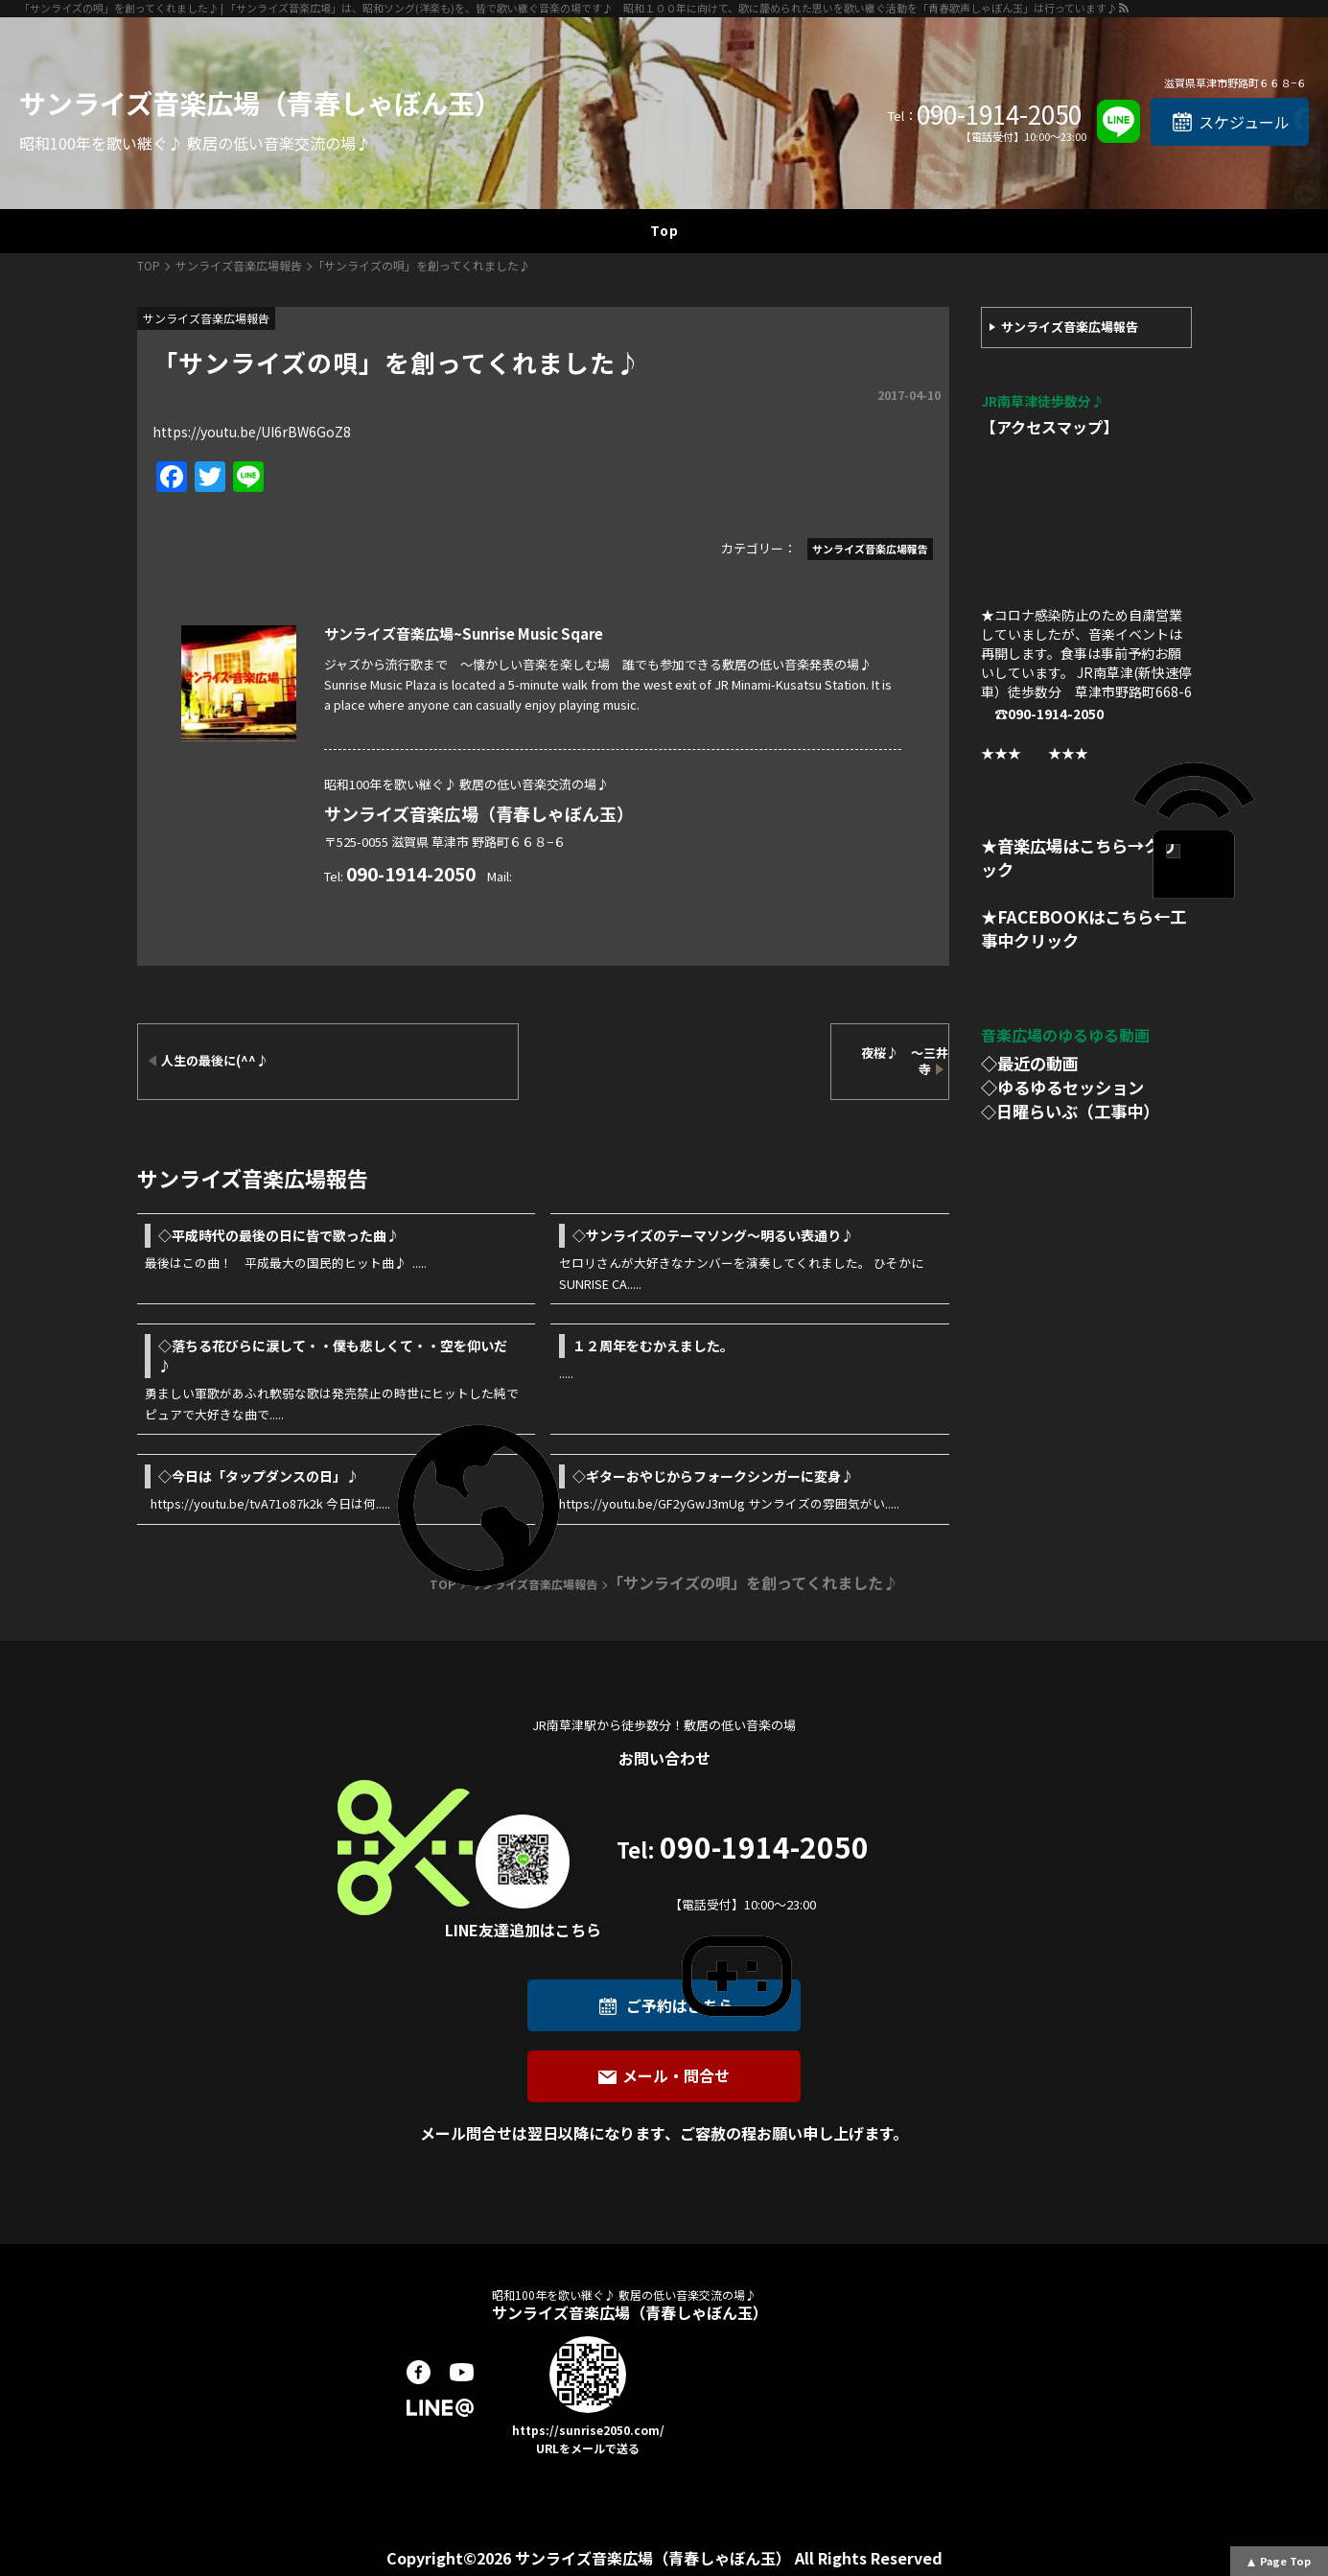 The height and width of the screenshot is (2576, 1328). What do you see at coordinates (736, 1976) in the screenshot?
I see `open gaming or games section` at bounding box center [736, 1976].